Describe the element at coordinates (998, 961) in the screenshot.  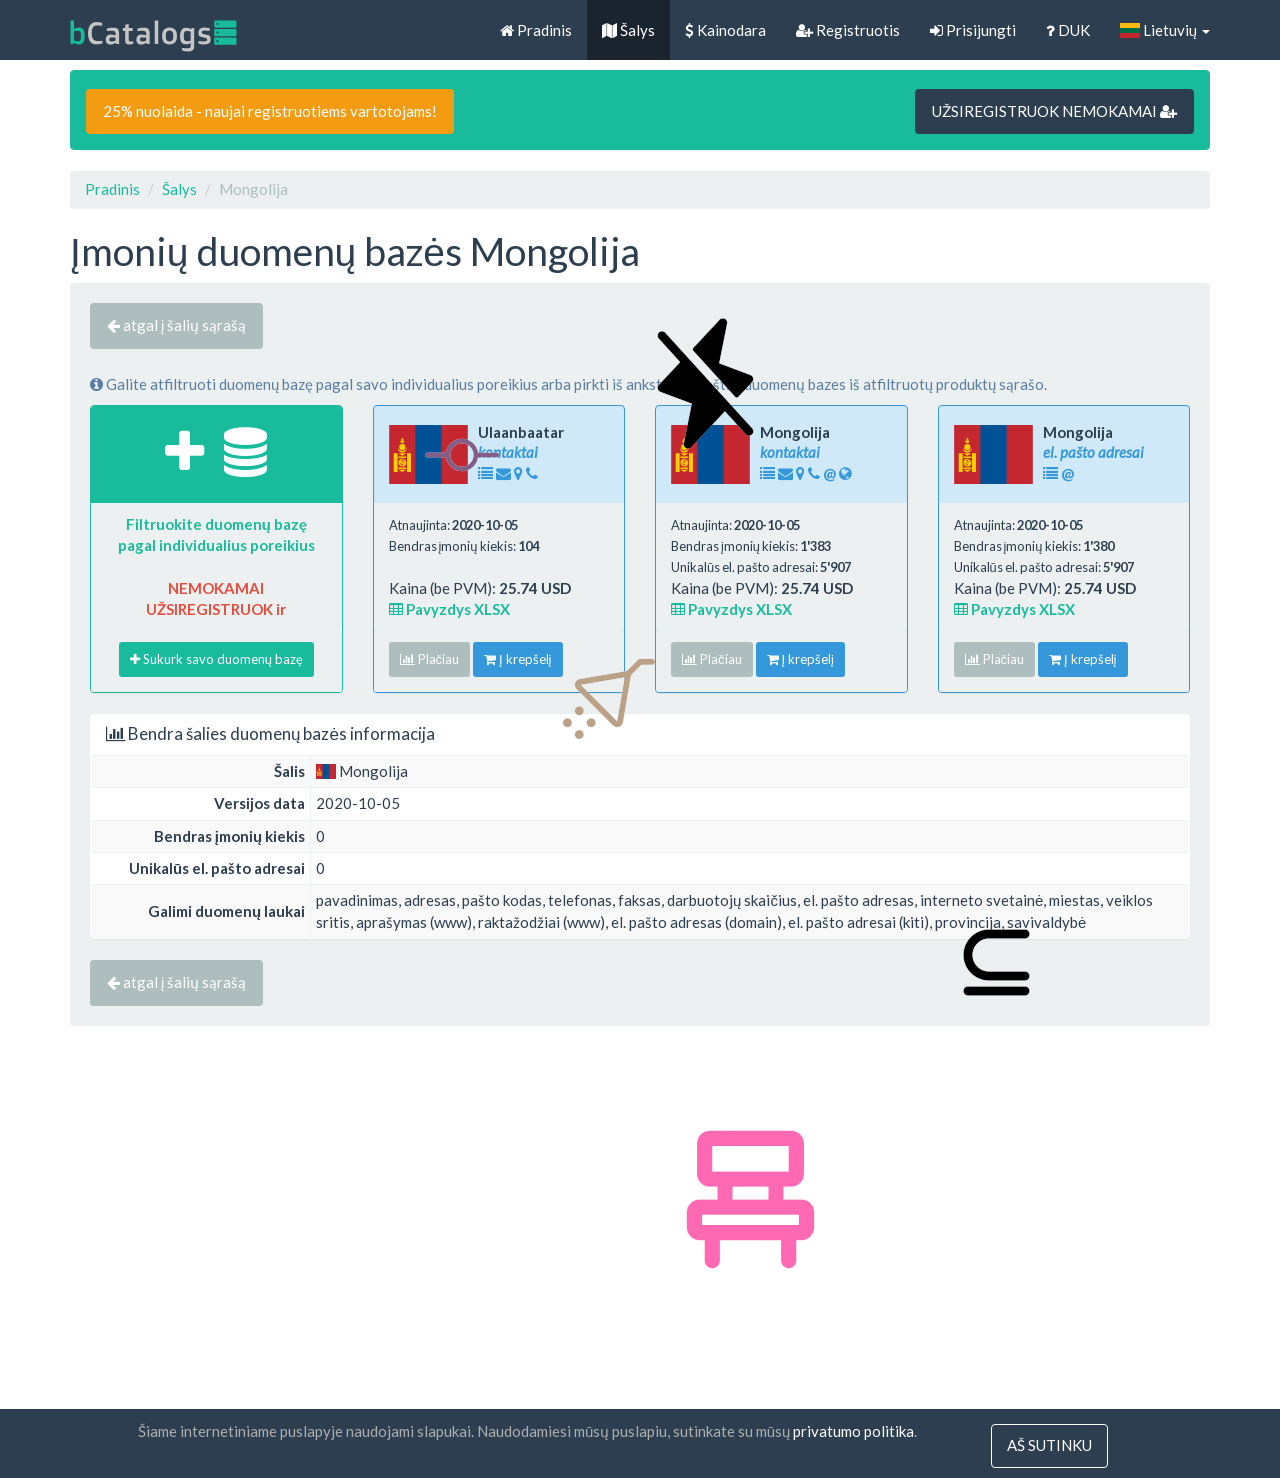
I see `indicates a subset relationship in mathematical notation` at that location.